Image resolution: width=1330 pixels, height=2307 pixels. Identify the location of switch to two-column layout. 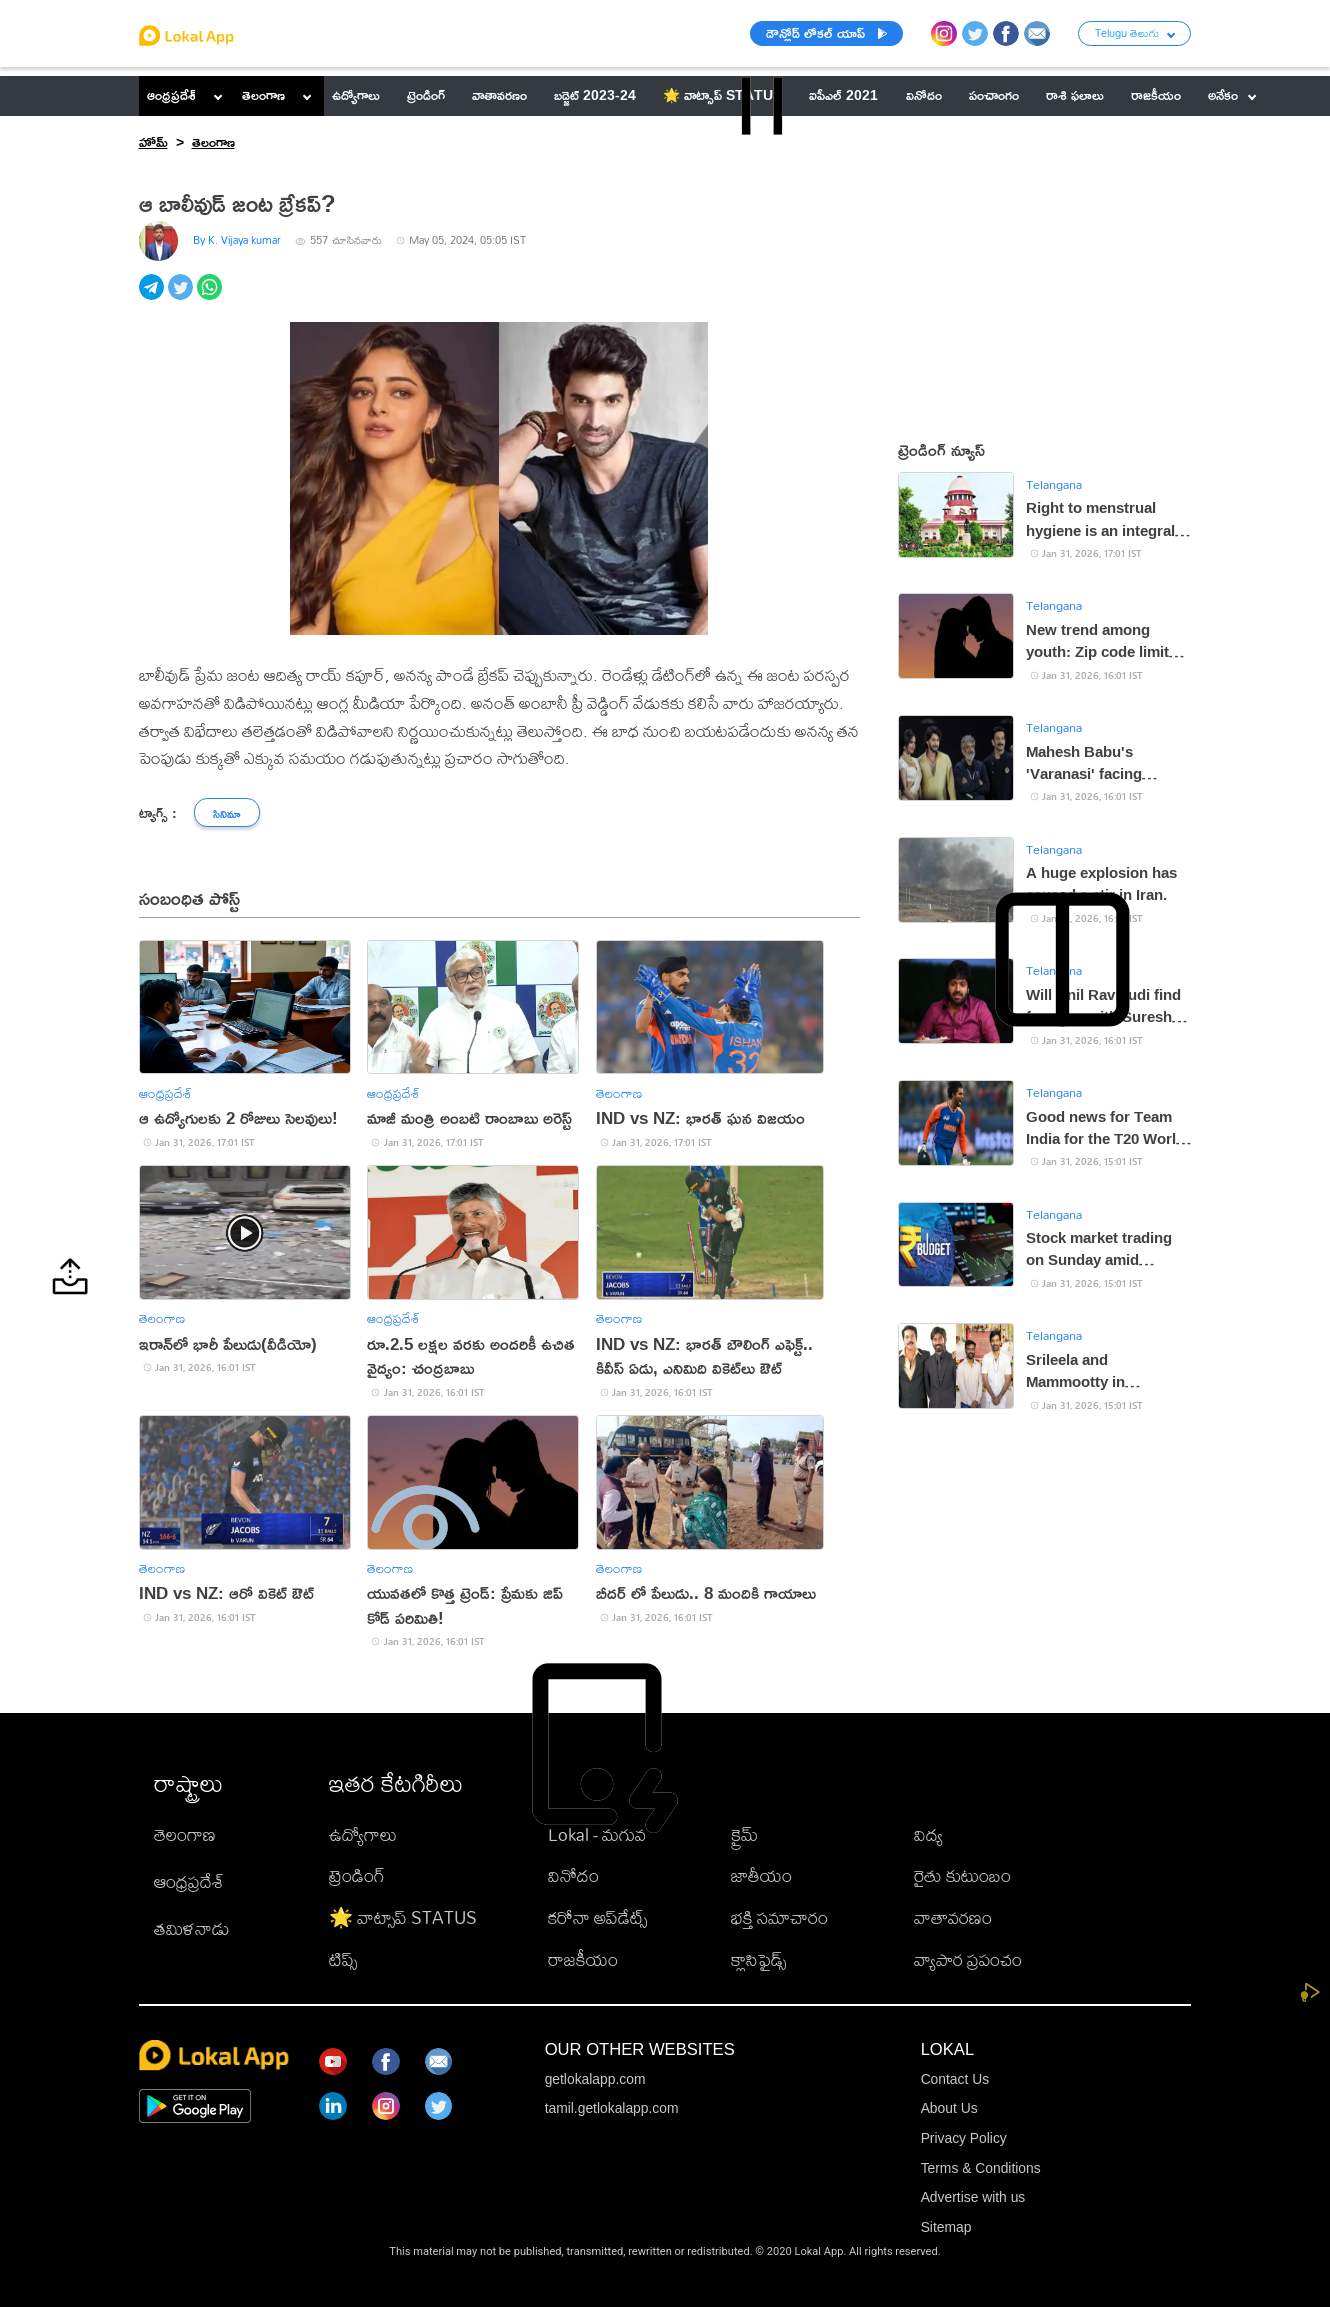
(1062, 959).